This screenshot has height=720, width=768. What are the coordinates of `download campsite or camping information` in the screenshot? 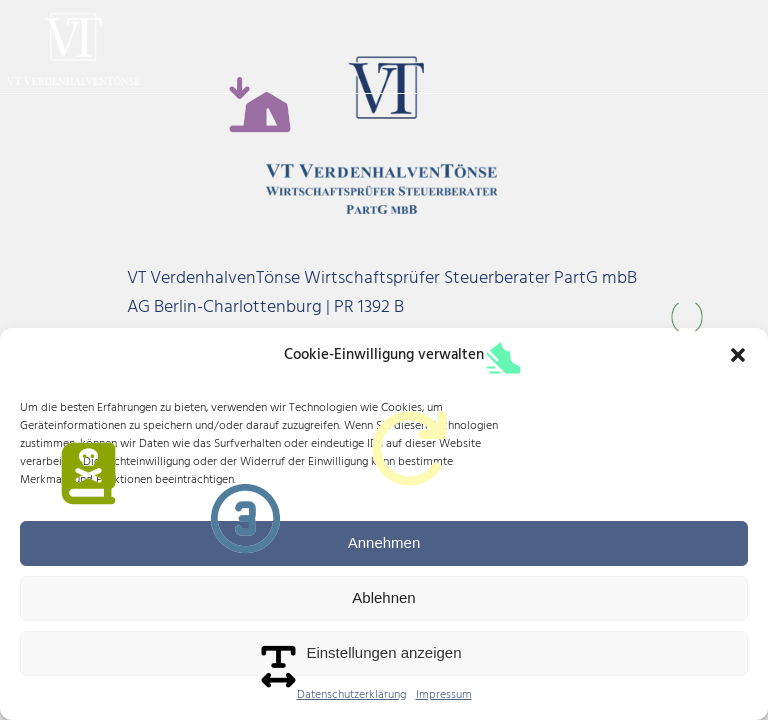 It's located at (260, 105).